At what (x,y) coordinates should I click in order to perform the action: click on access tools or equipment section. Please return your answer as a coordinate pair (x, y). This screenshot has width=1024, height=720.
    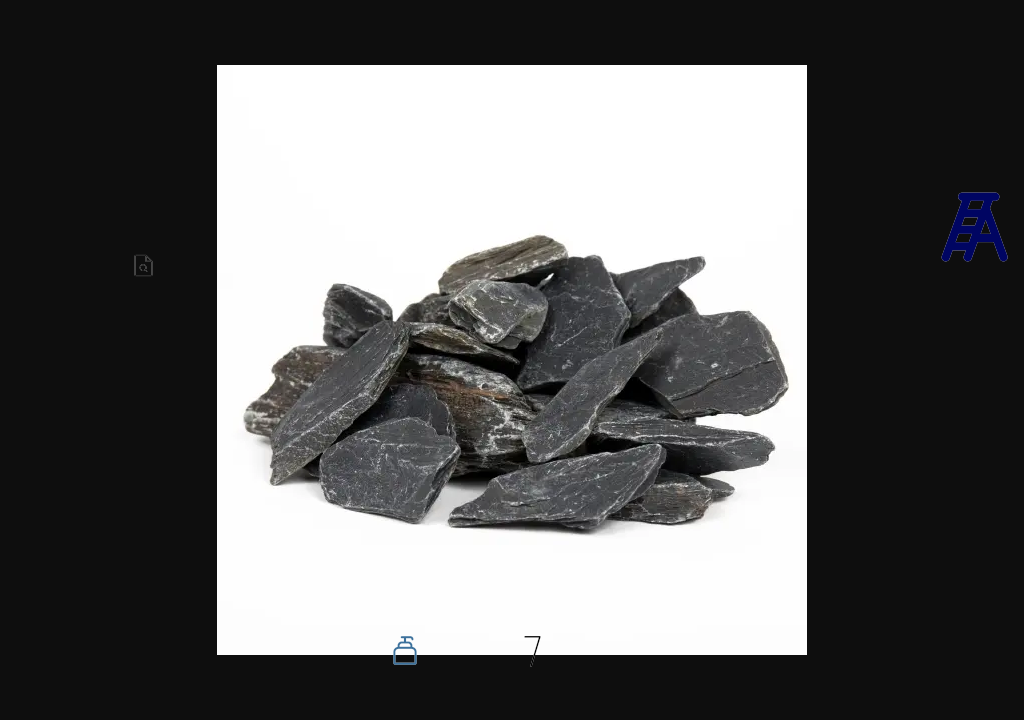
    Looking at the image, I should click on (976, 227).